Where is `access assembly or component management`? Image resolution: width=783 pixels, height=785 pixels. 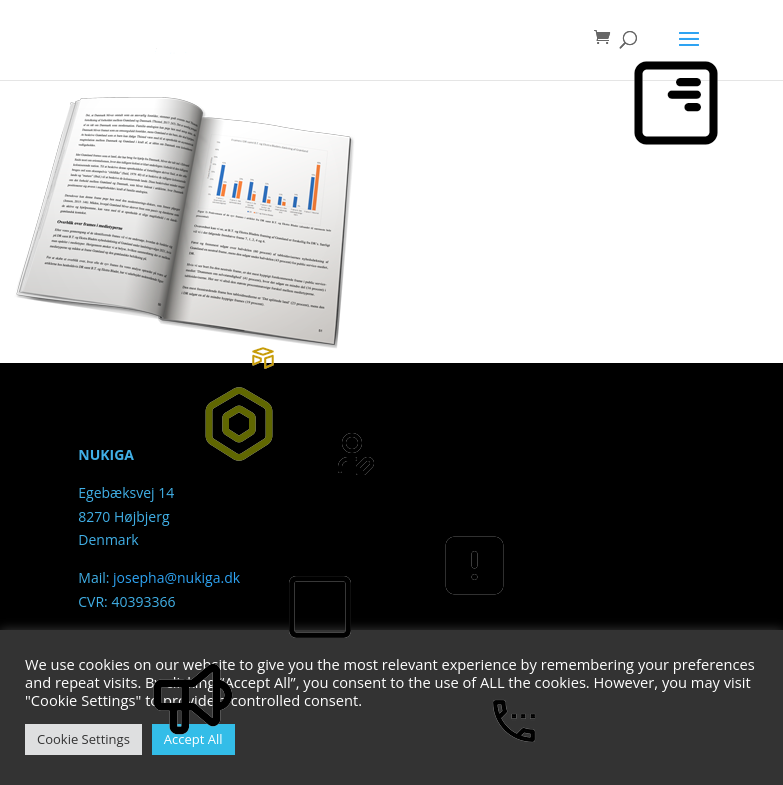 access assembly or component management is located at coordinates (239, 424).